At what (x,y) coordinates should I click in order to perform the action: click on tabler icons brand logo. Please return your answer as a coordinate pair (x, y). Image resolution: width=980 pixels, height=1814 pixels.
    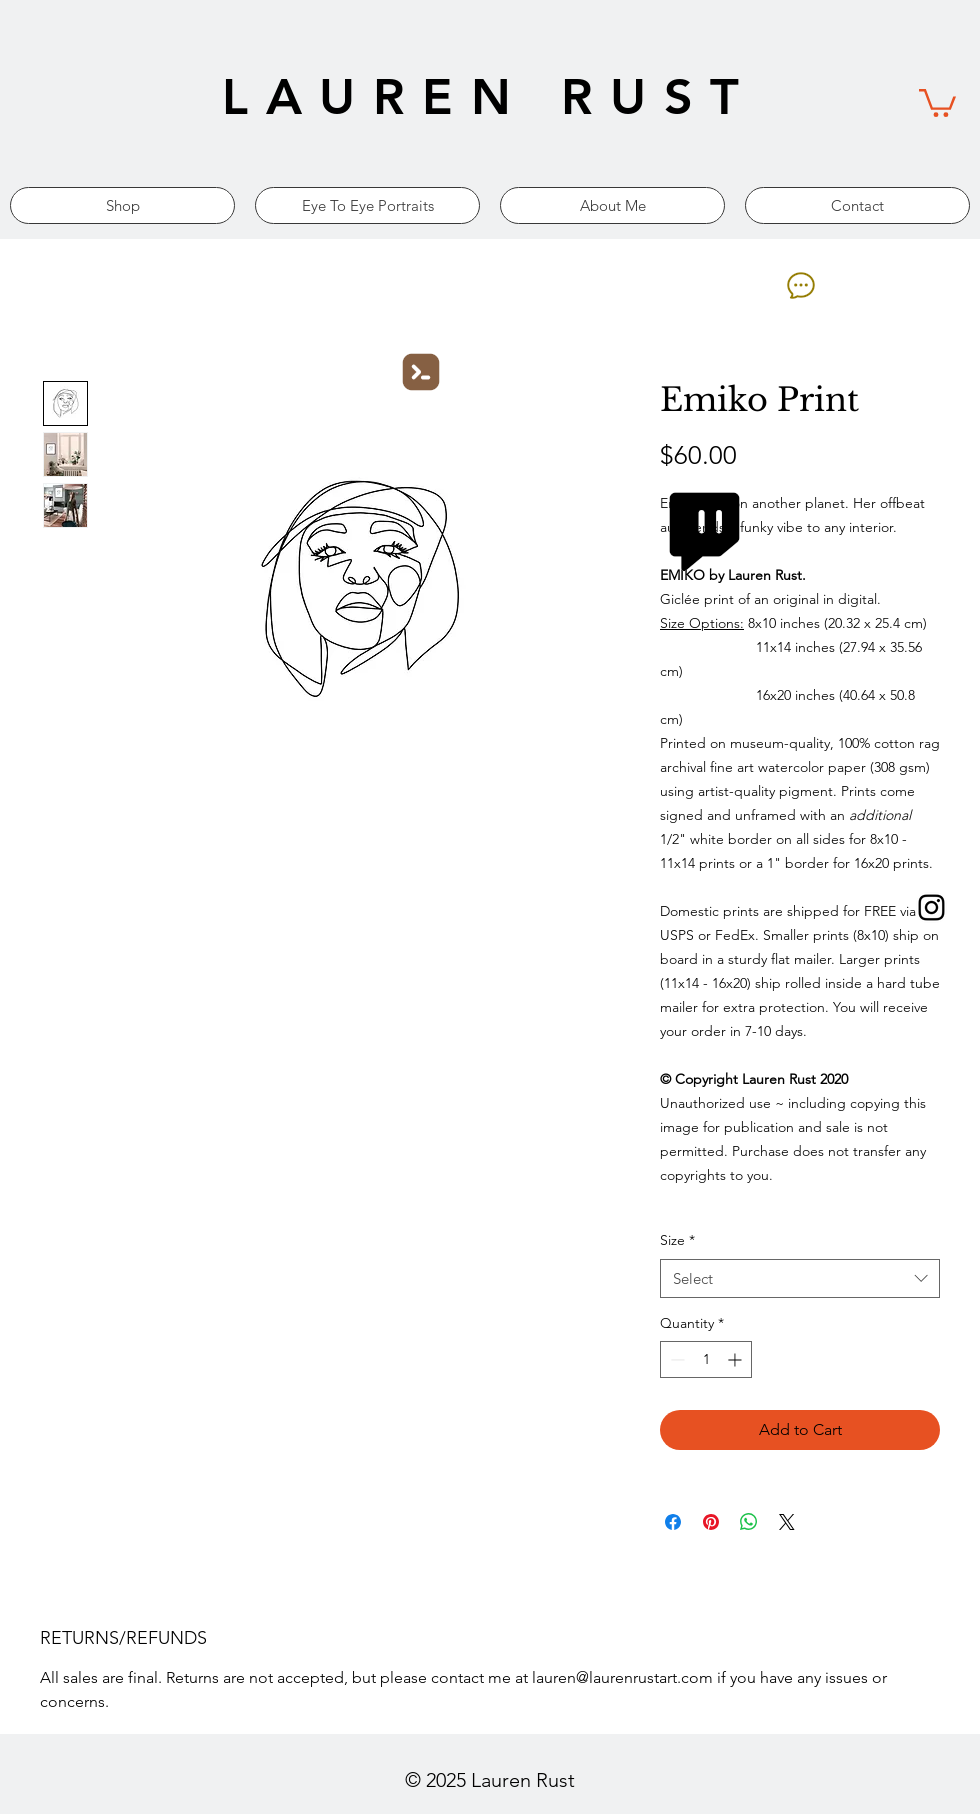
    Looking at the image, I should click on (421, 372).